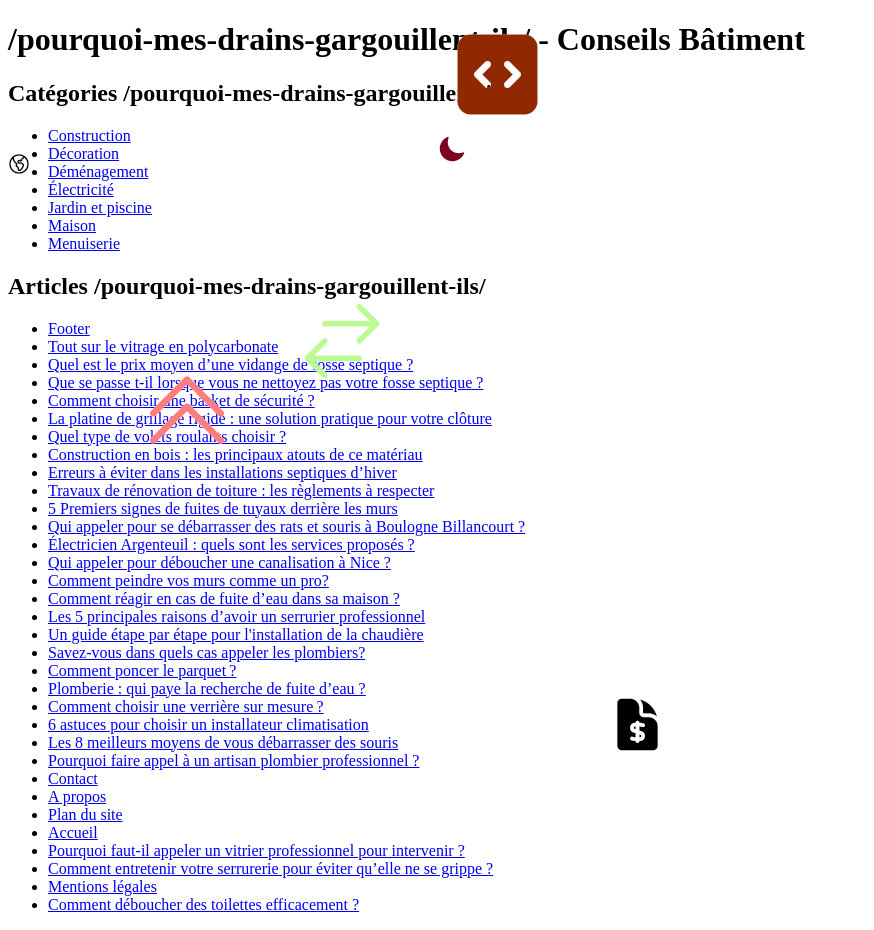  Describe the element at coordinates (451, 149) in the screenshot. I see `enable dark mode` at that location.